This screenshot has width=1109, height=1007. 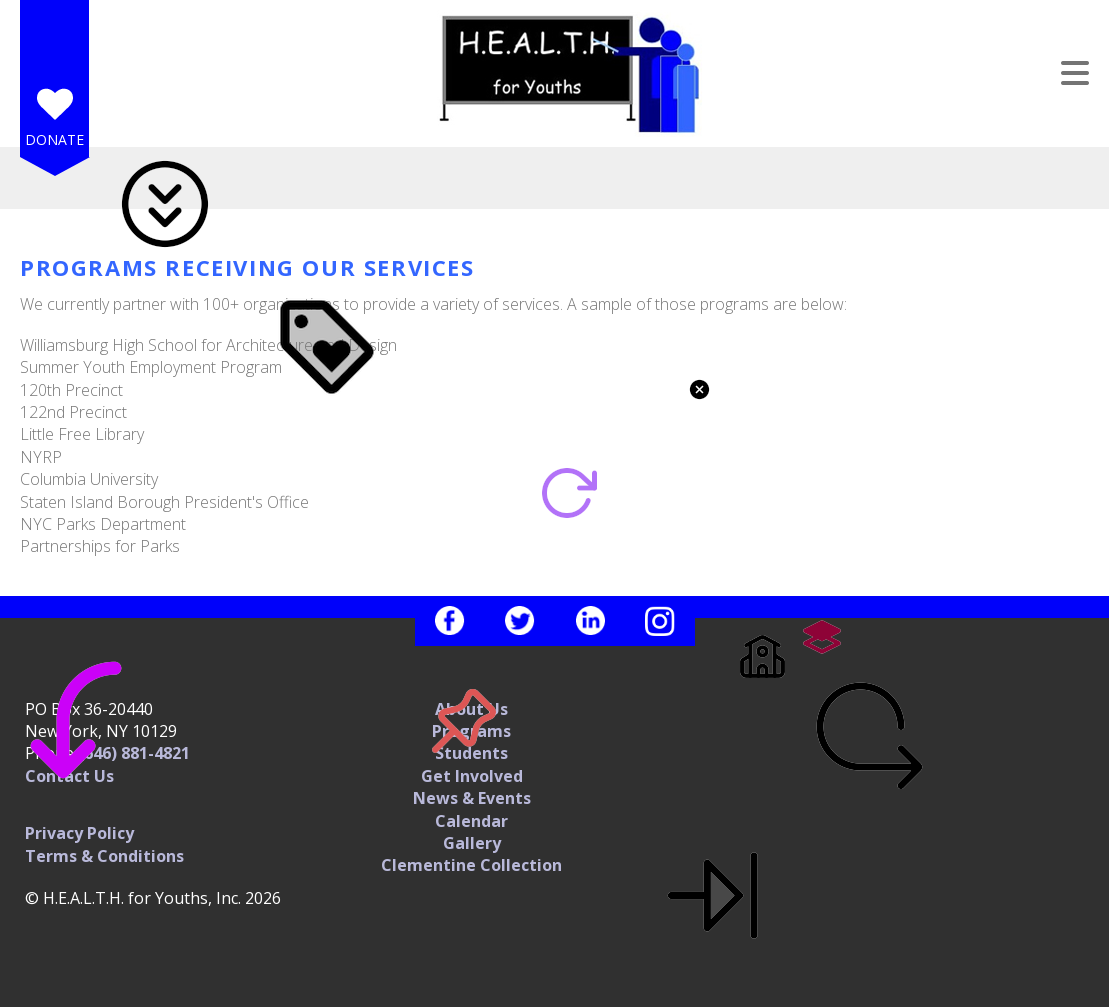 What do you see at coordinates (464, 721) in the screenshot?
I see `pin an item to keep it visible` at bounding box center [464, 721].